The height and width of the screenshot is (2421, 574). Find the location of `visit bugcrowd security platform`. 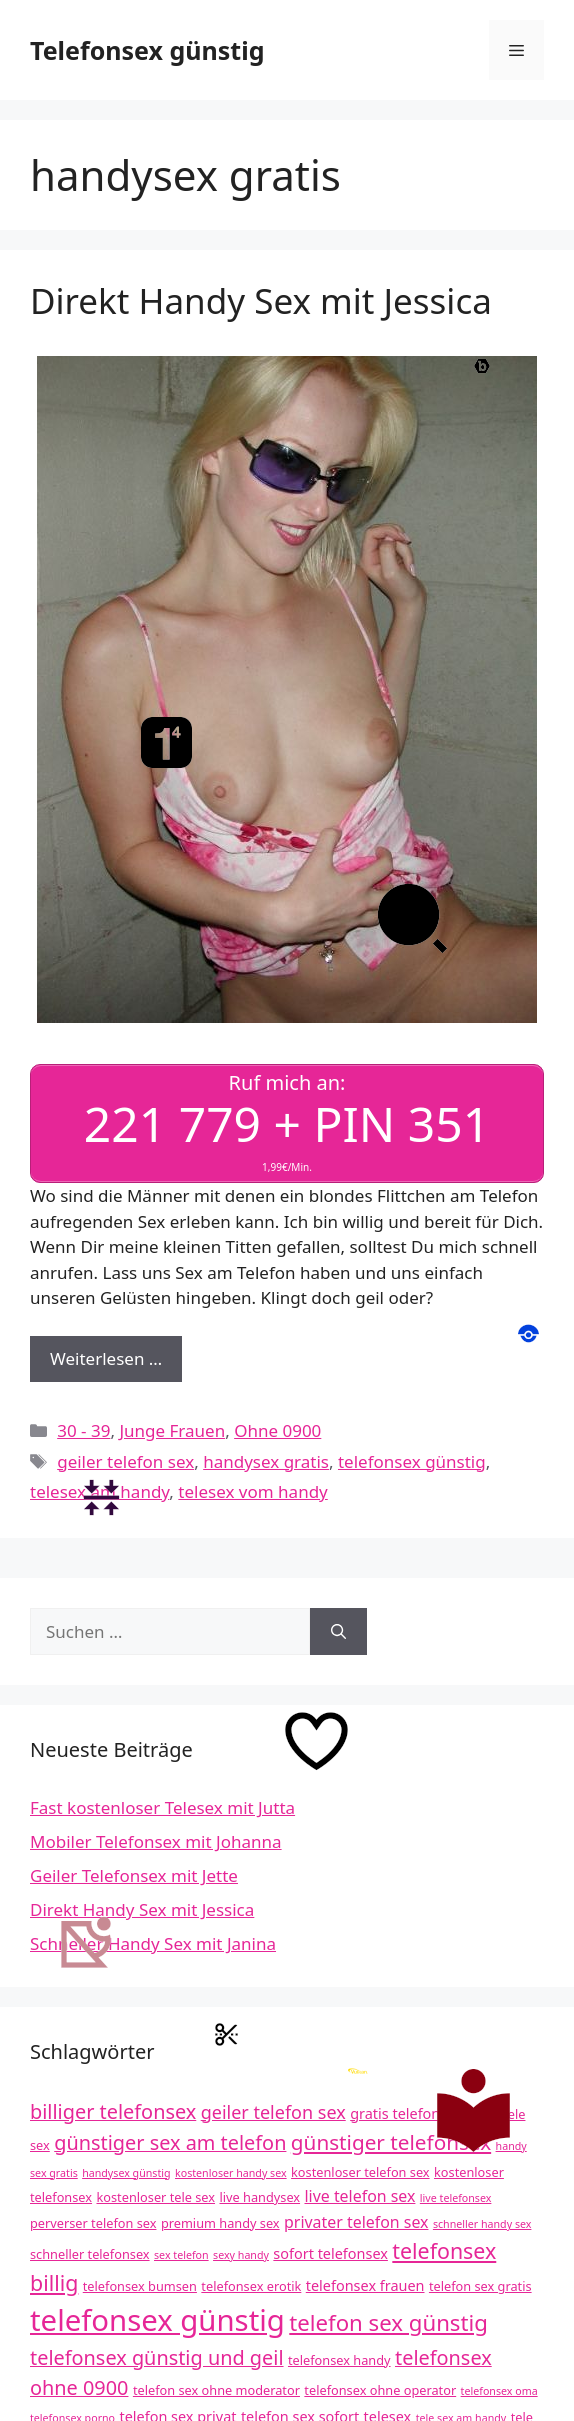

visit bugcrowd security platform is located at coordinates (482, 366).